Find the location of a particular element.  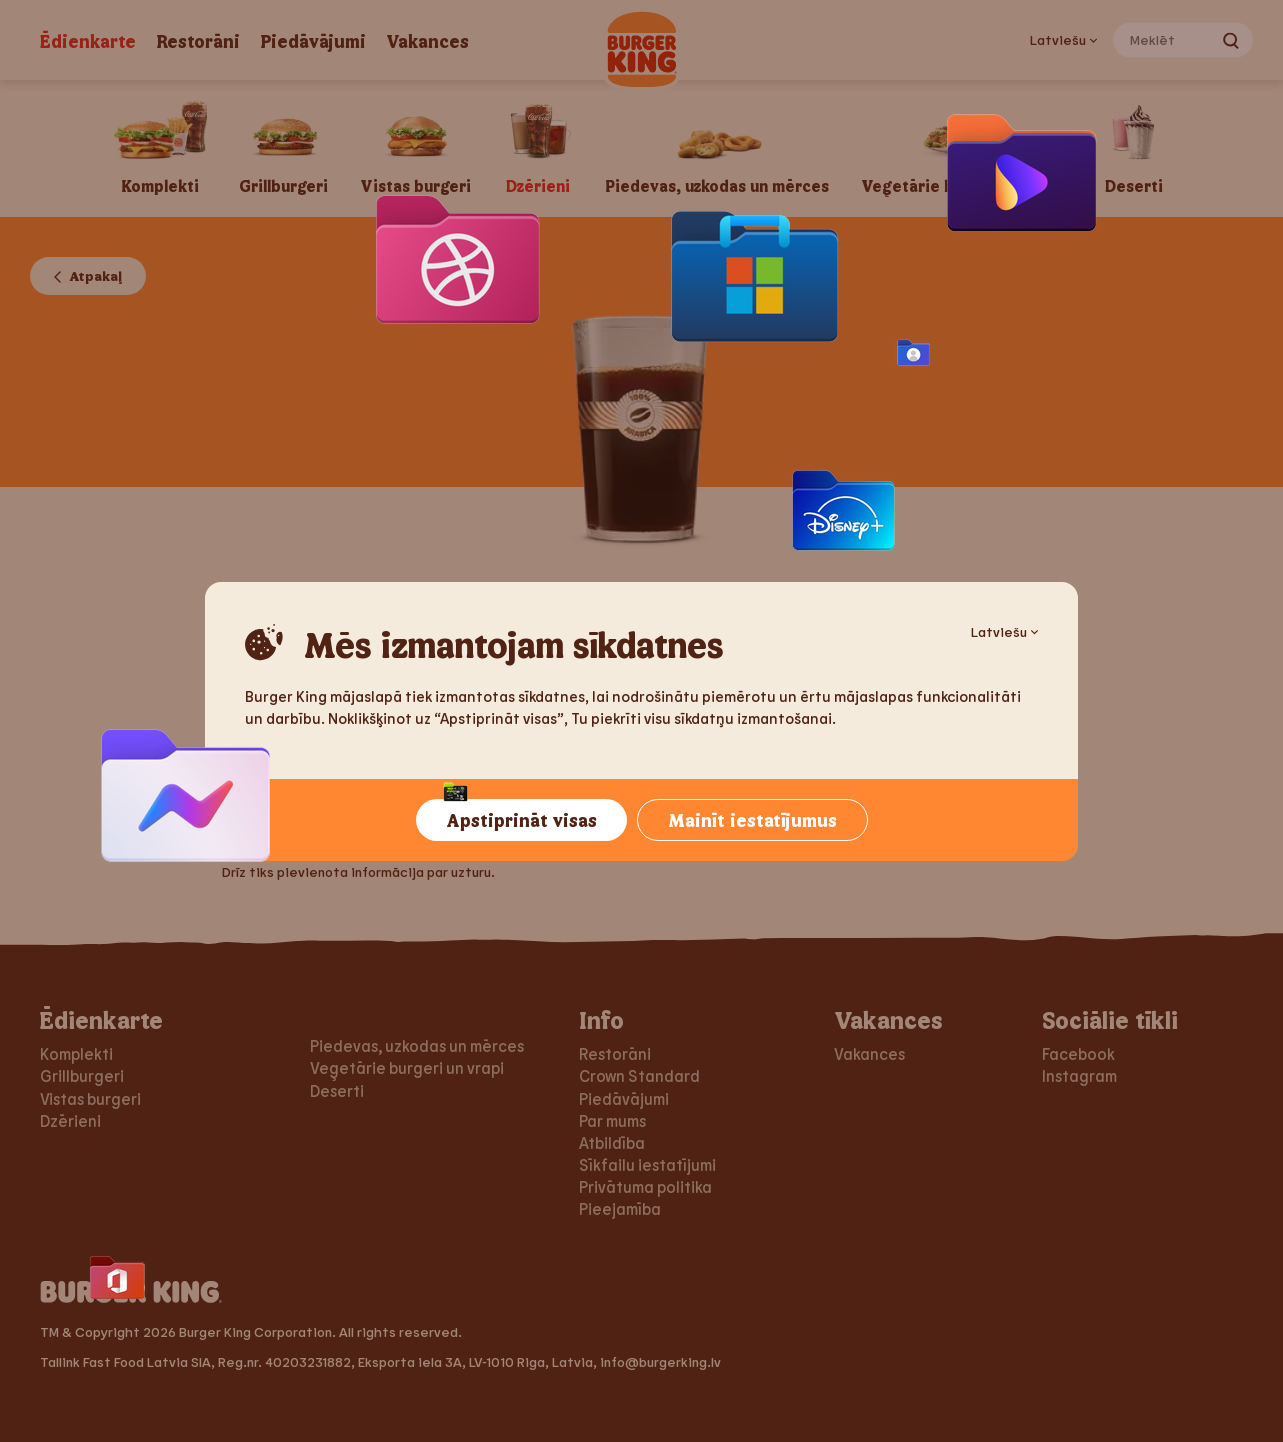

open microsoft store downloads folder is located at coordinates (754, 281).